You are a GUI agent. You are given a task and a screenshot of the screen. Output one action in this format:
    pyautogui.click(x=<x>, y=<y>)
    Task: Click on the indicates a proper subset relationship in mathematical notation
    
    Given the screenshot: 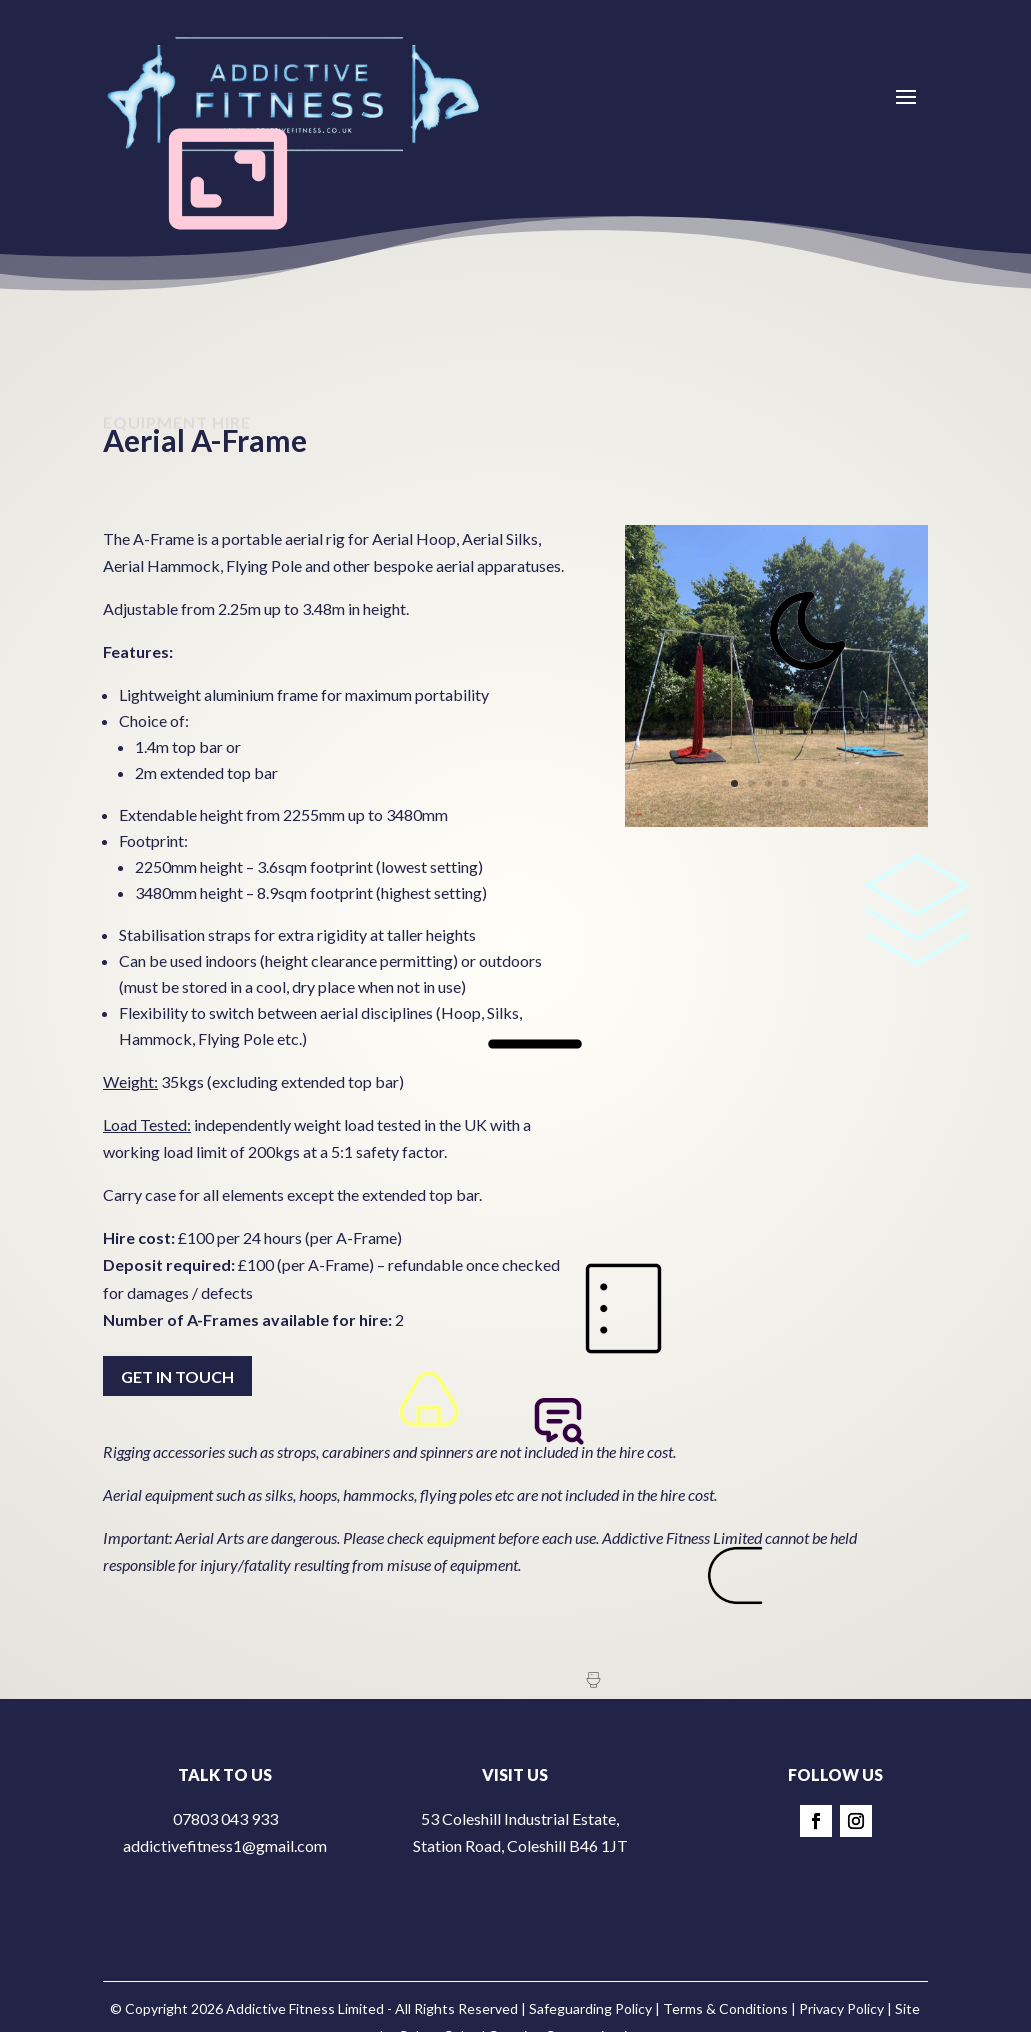 What is the action you would take?
    pyautogui.click(x=736, y=1575)
    